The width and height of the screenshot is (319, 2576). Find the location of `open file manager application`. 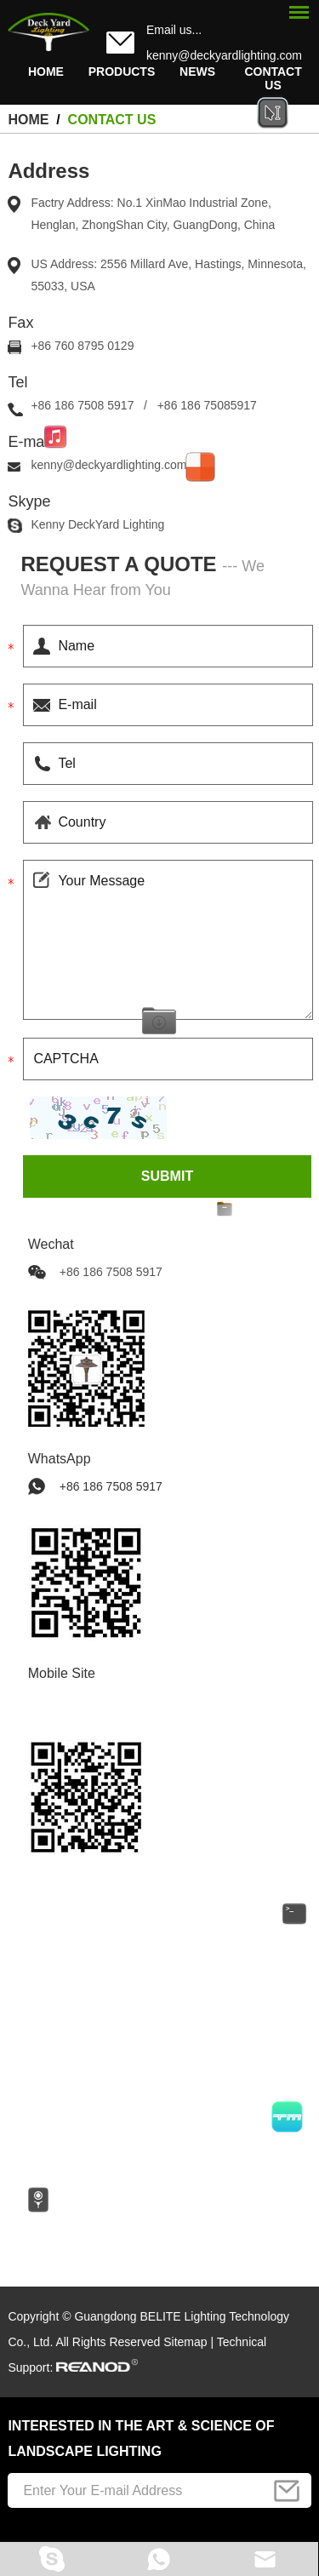

open file manager application is located at coordinates (225, 1209).